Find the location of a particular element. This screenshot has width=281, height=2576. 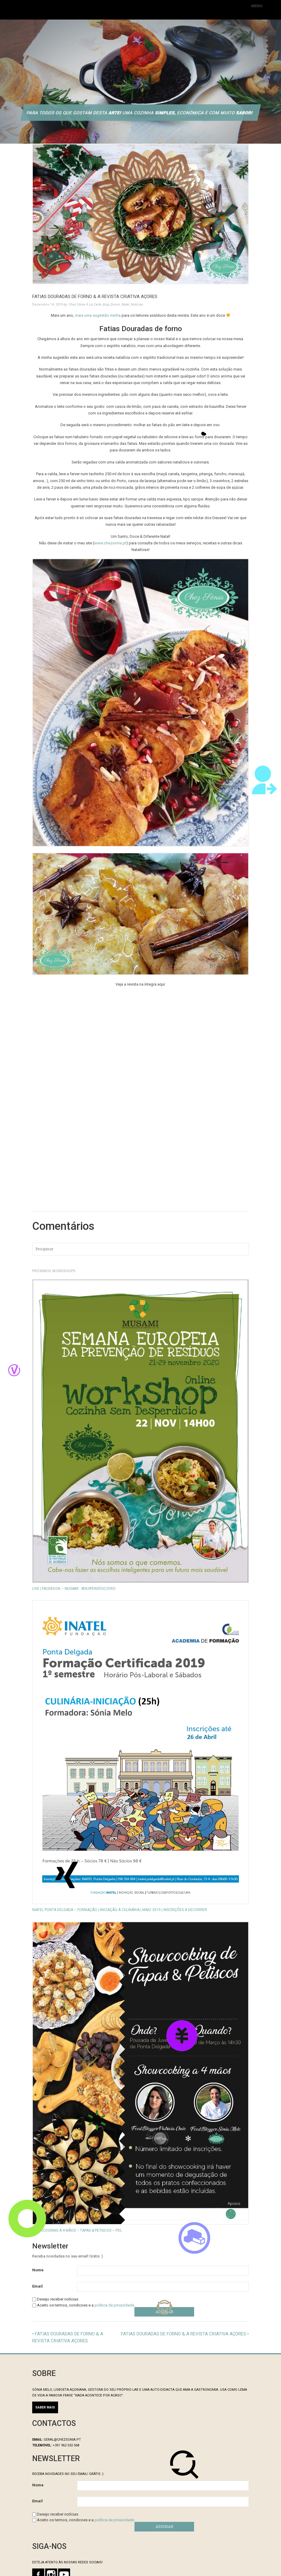

indicates content is licensed for remixing is located at coordinates (194, 2238).